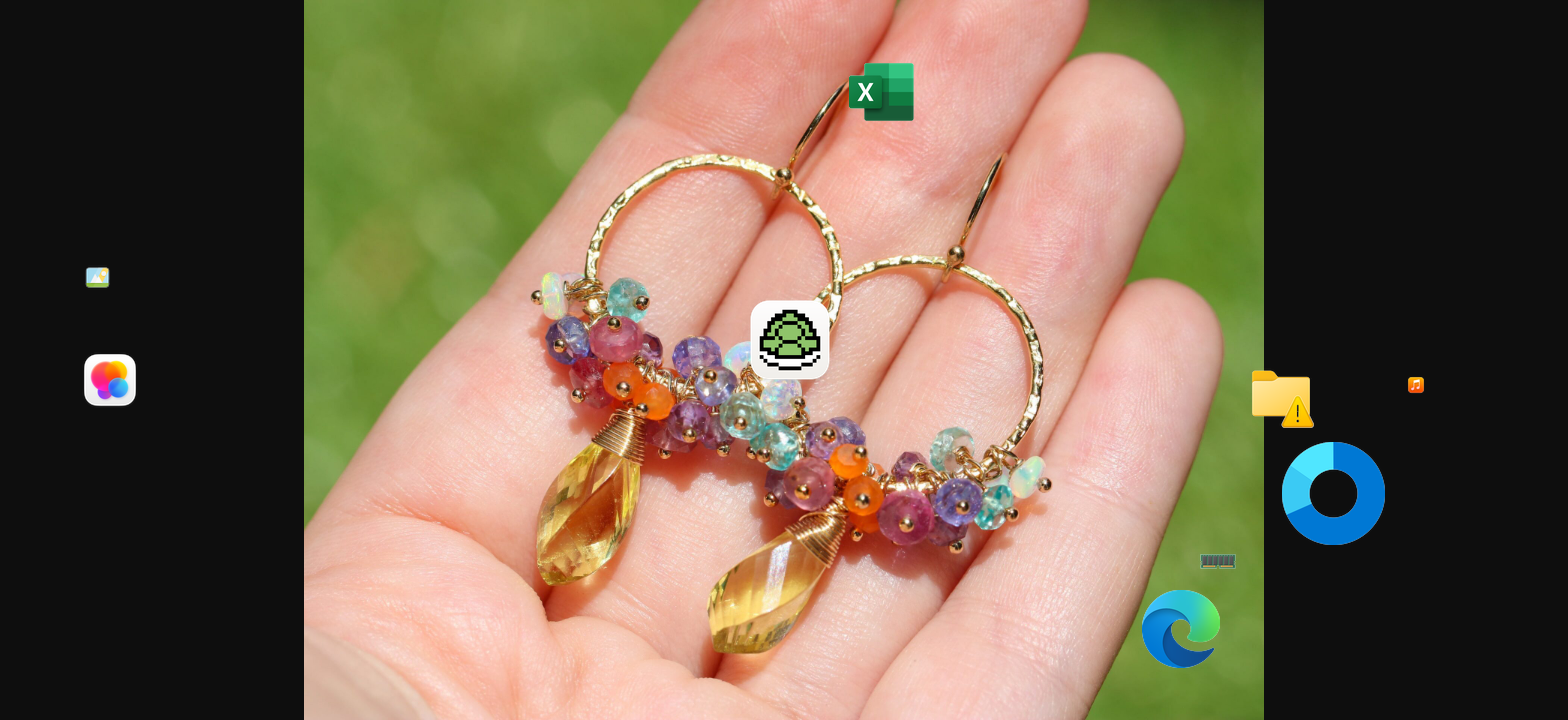 Image resolution: width=1568 pixels, height=720 pixels. I want to click on open Game Center app, so click(110, 380).